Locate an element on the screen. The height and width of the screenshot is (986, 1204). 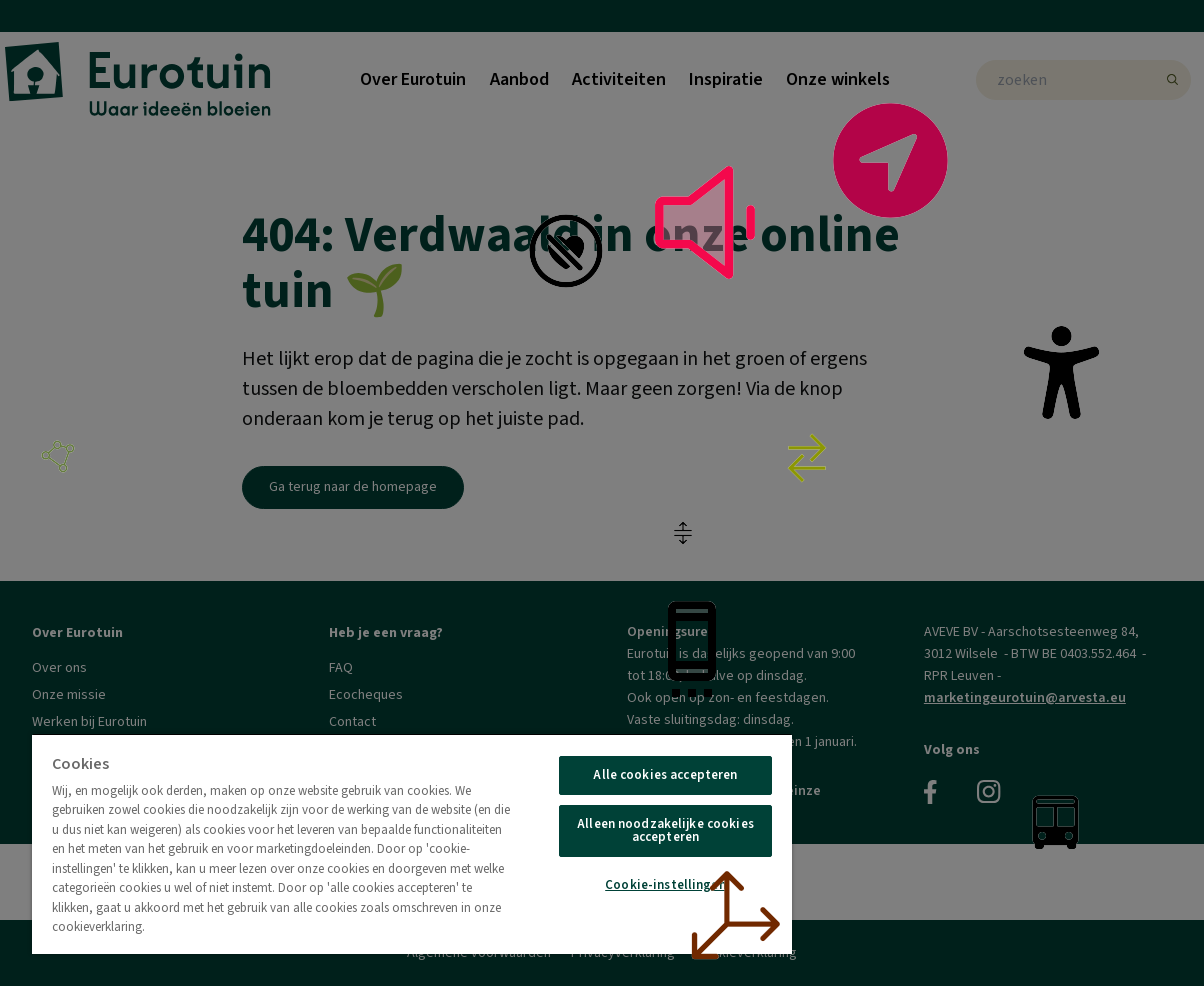
view bus routes or schedules is located at coordinates (1055, 822).